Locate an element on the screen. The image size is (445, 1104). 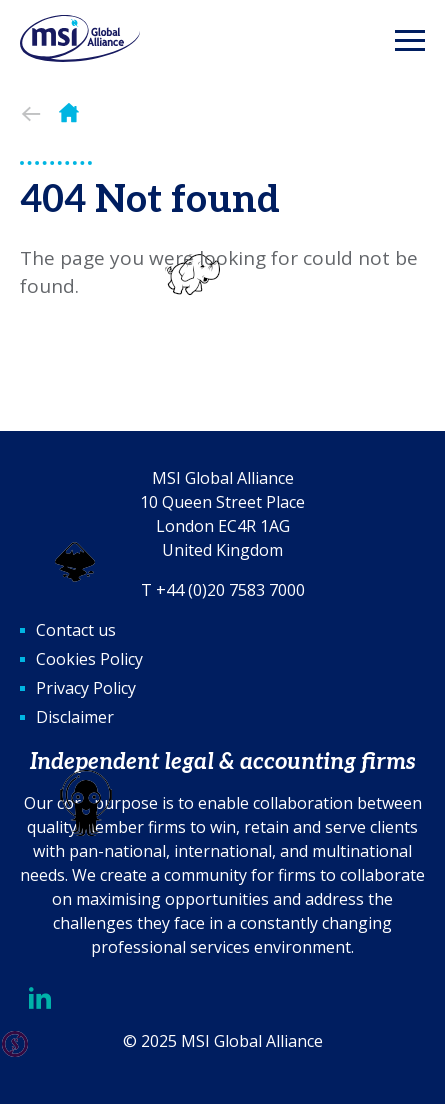
visit the StopStalk competitive programming platform is located at coordinates (15, 1044).